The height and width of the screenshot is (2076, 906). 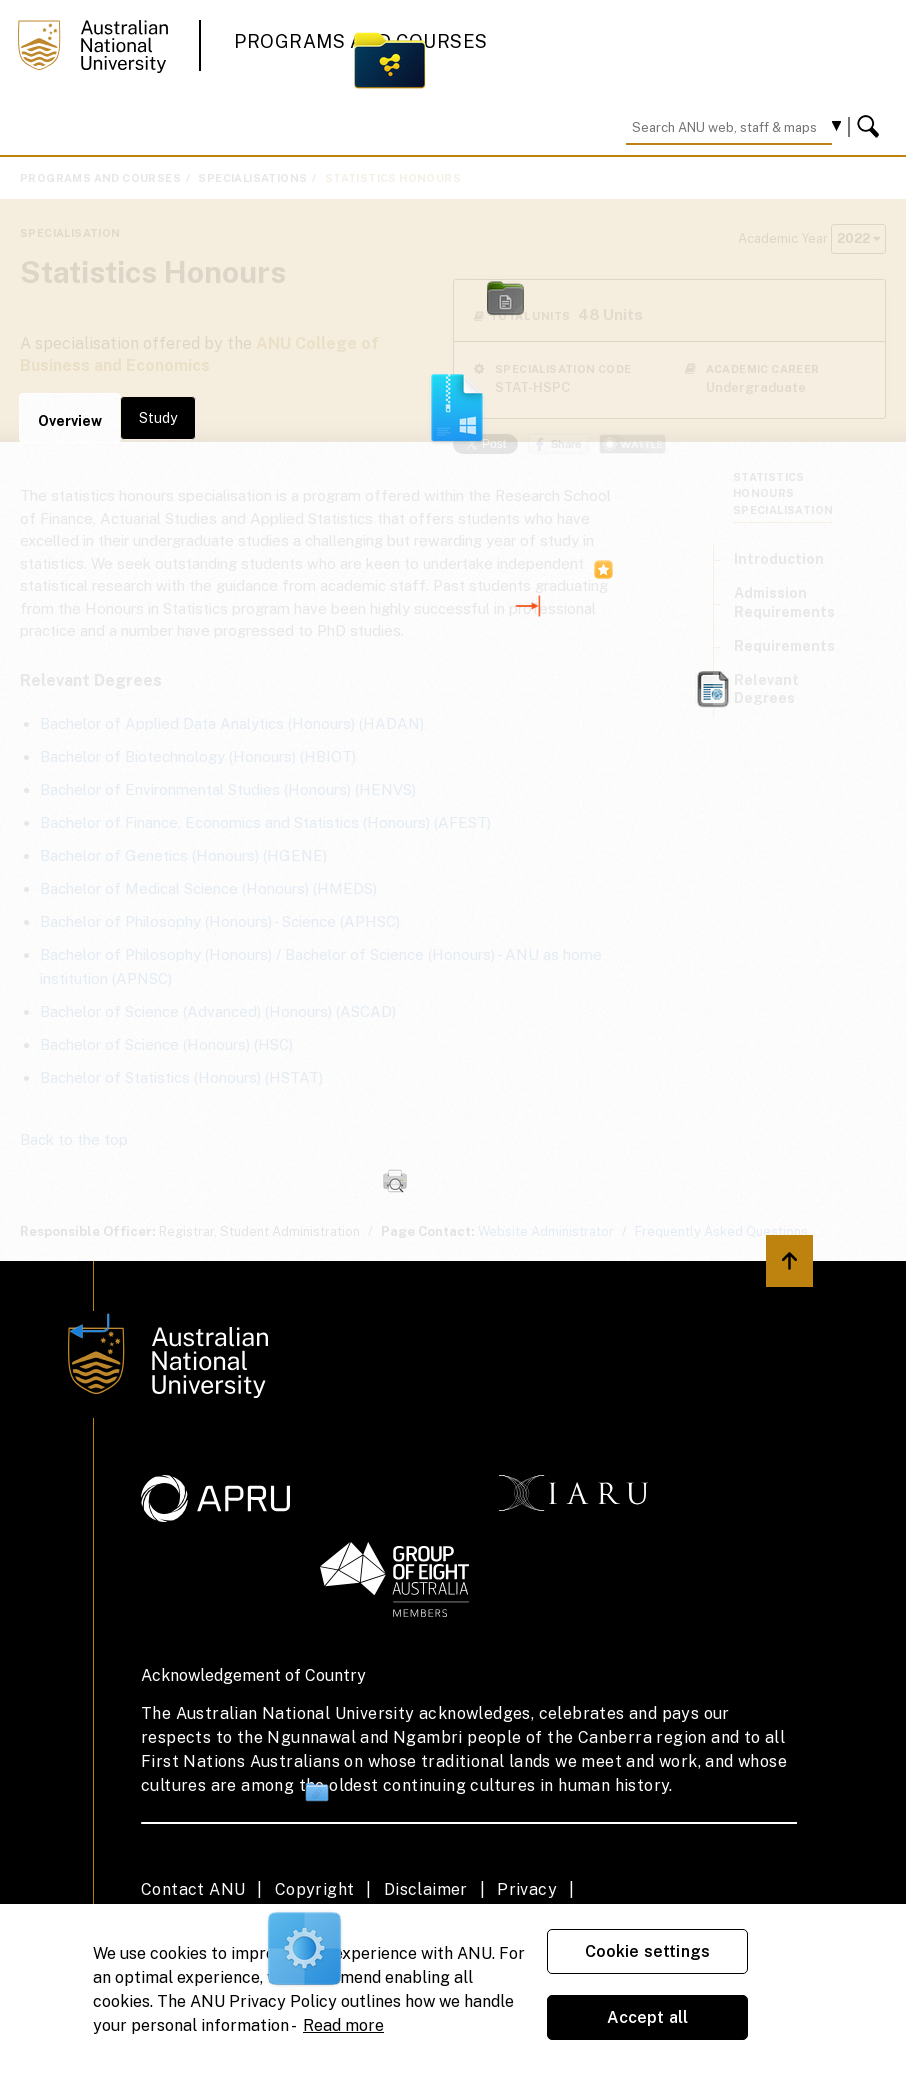 What do you see at coordinates (457, 409) in the screenshot?
I see `a compressed windows executable file` at bounding box center [457, 409].